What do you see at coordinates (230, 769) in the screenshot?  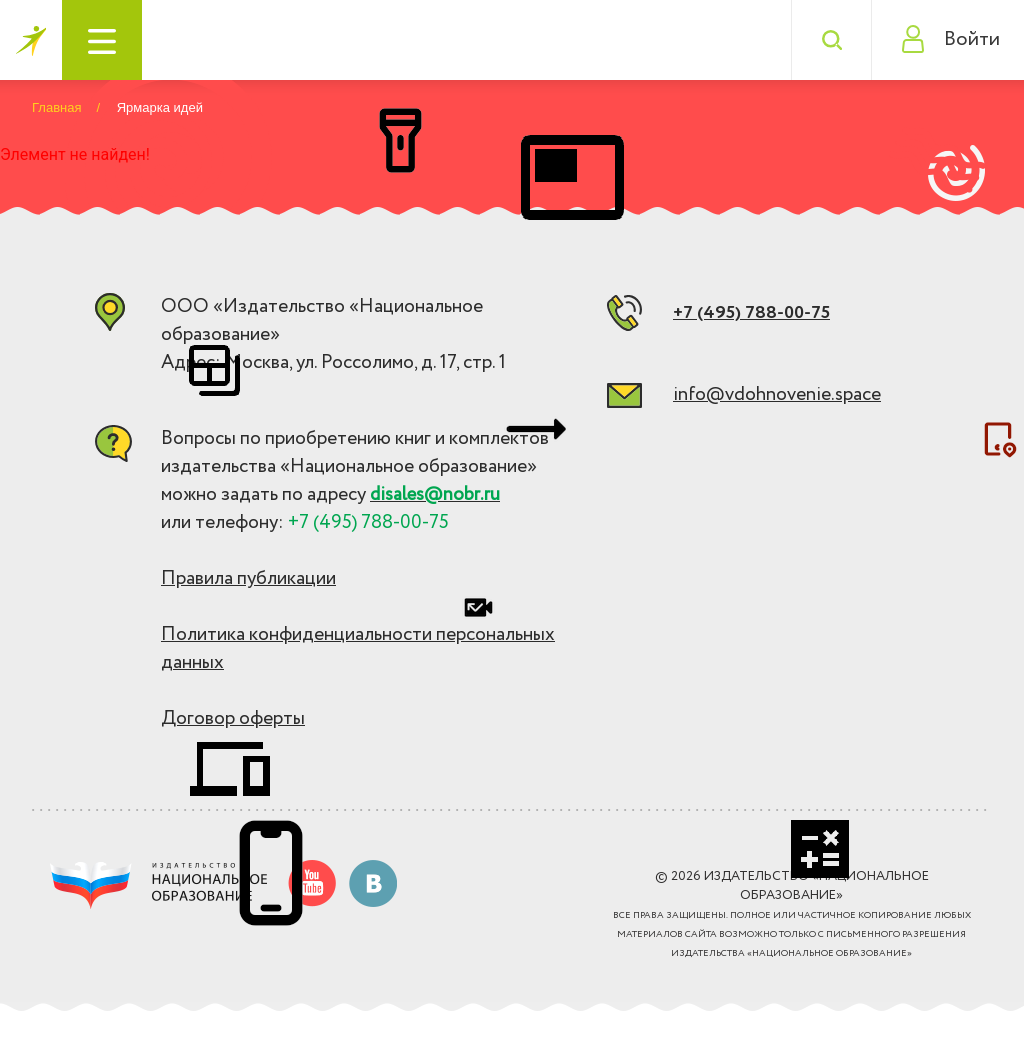 I see `connect phone to computer or tablet` at bounding box center [230, 769].